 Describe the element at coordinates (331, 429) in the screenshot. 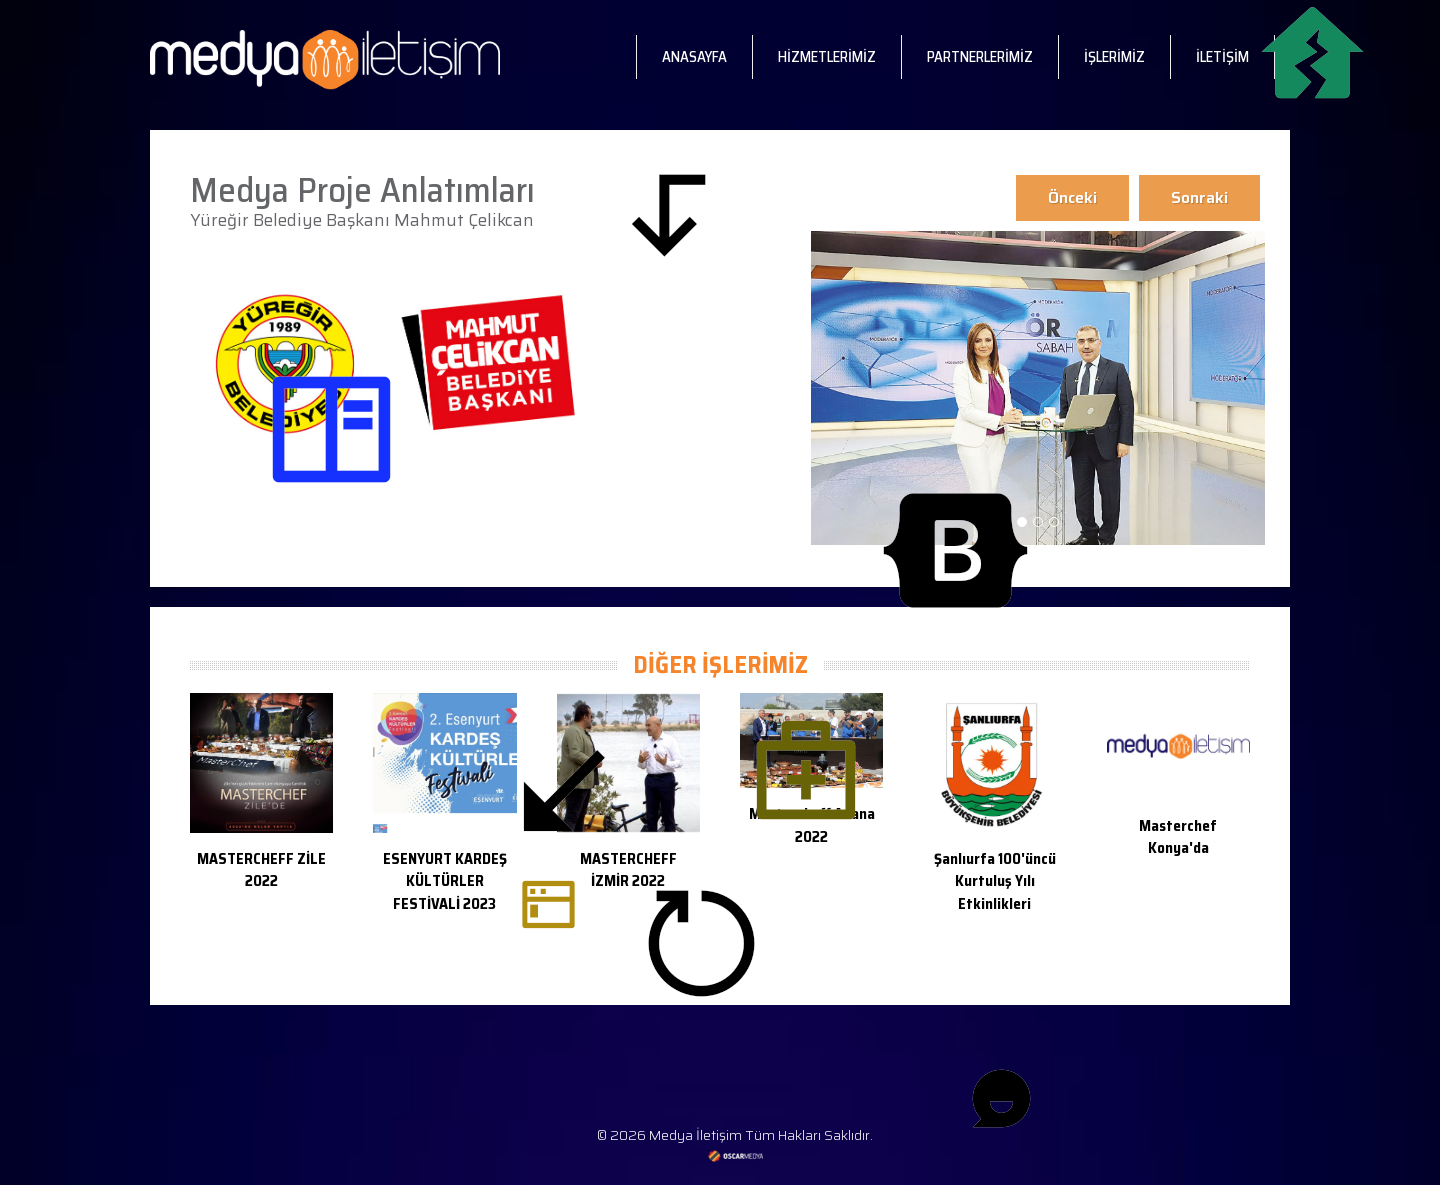

I see `open reading mode or e-reader` at that location.